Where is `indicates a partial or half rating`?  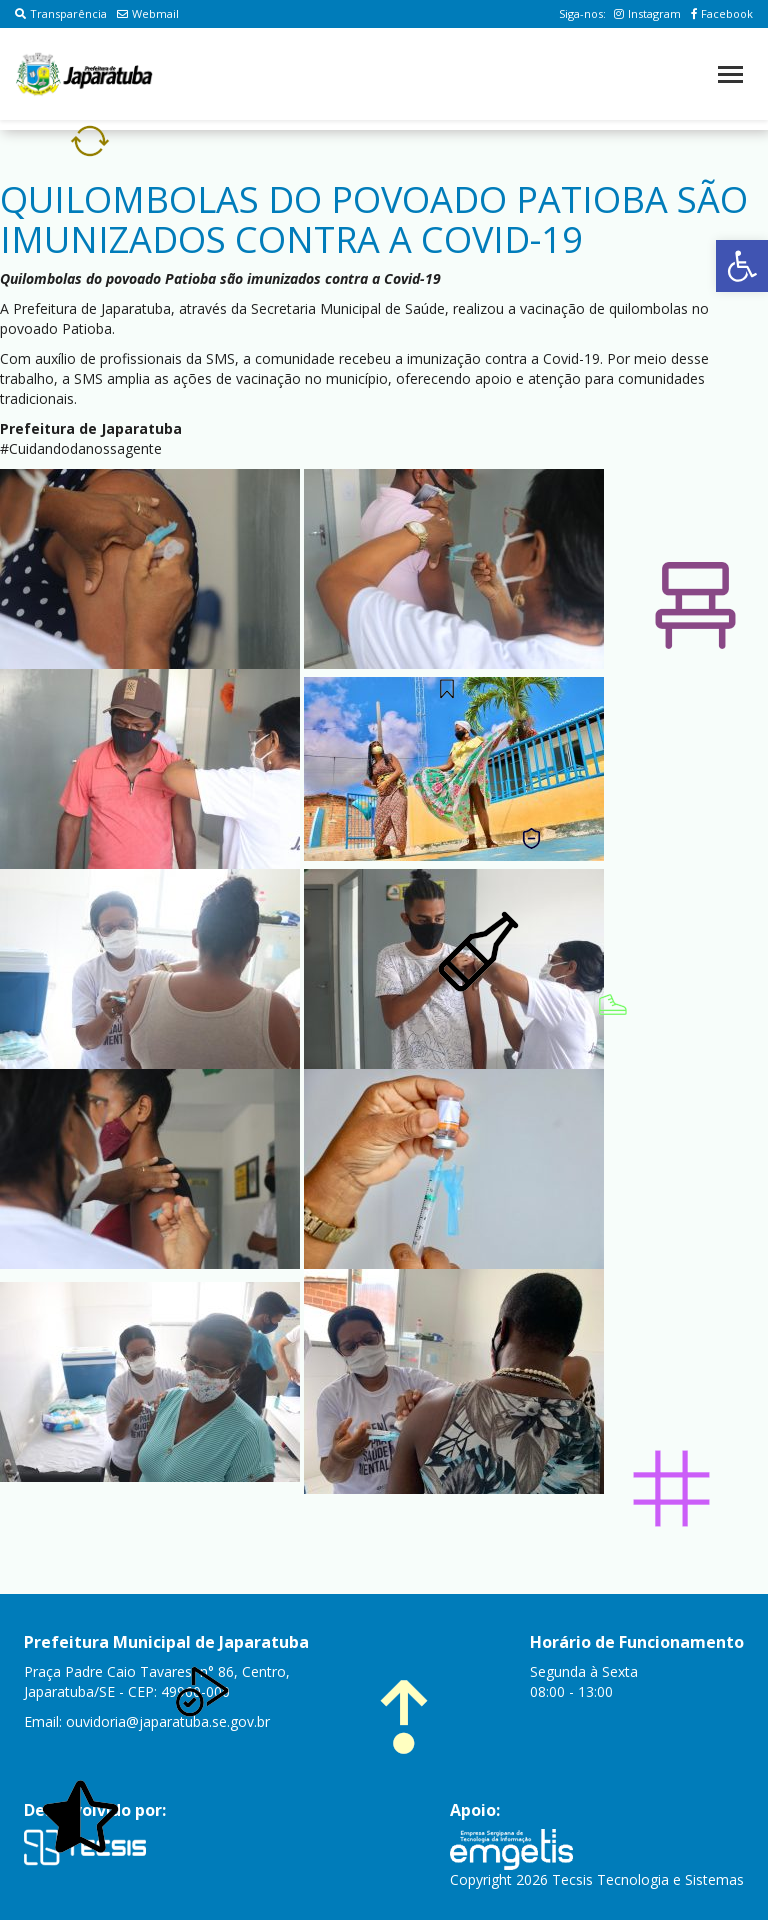 indicates a partial or half rating is located at coordinates (80, 1817).